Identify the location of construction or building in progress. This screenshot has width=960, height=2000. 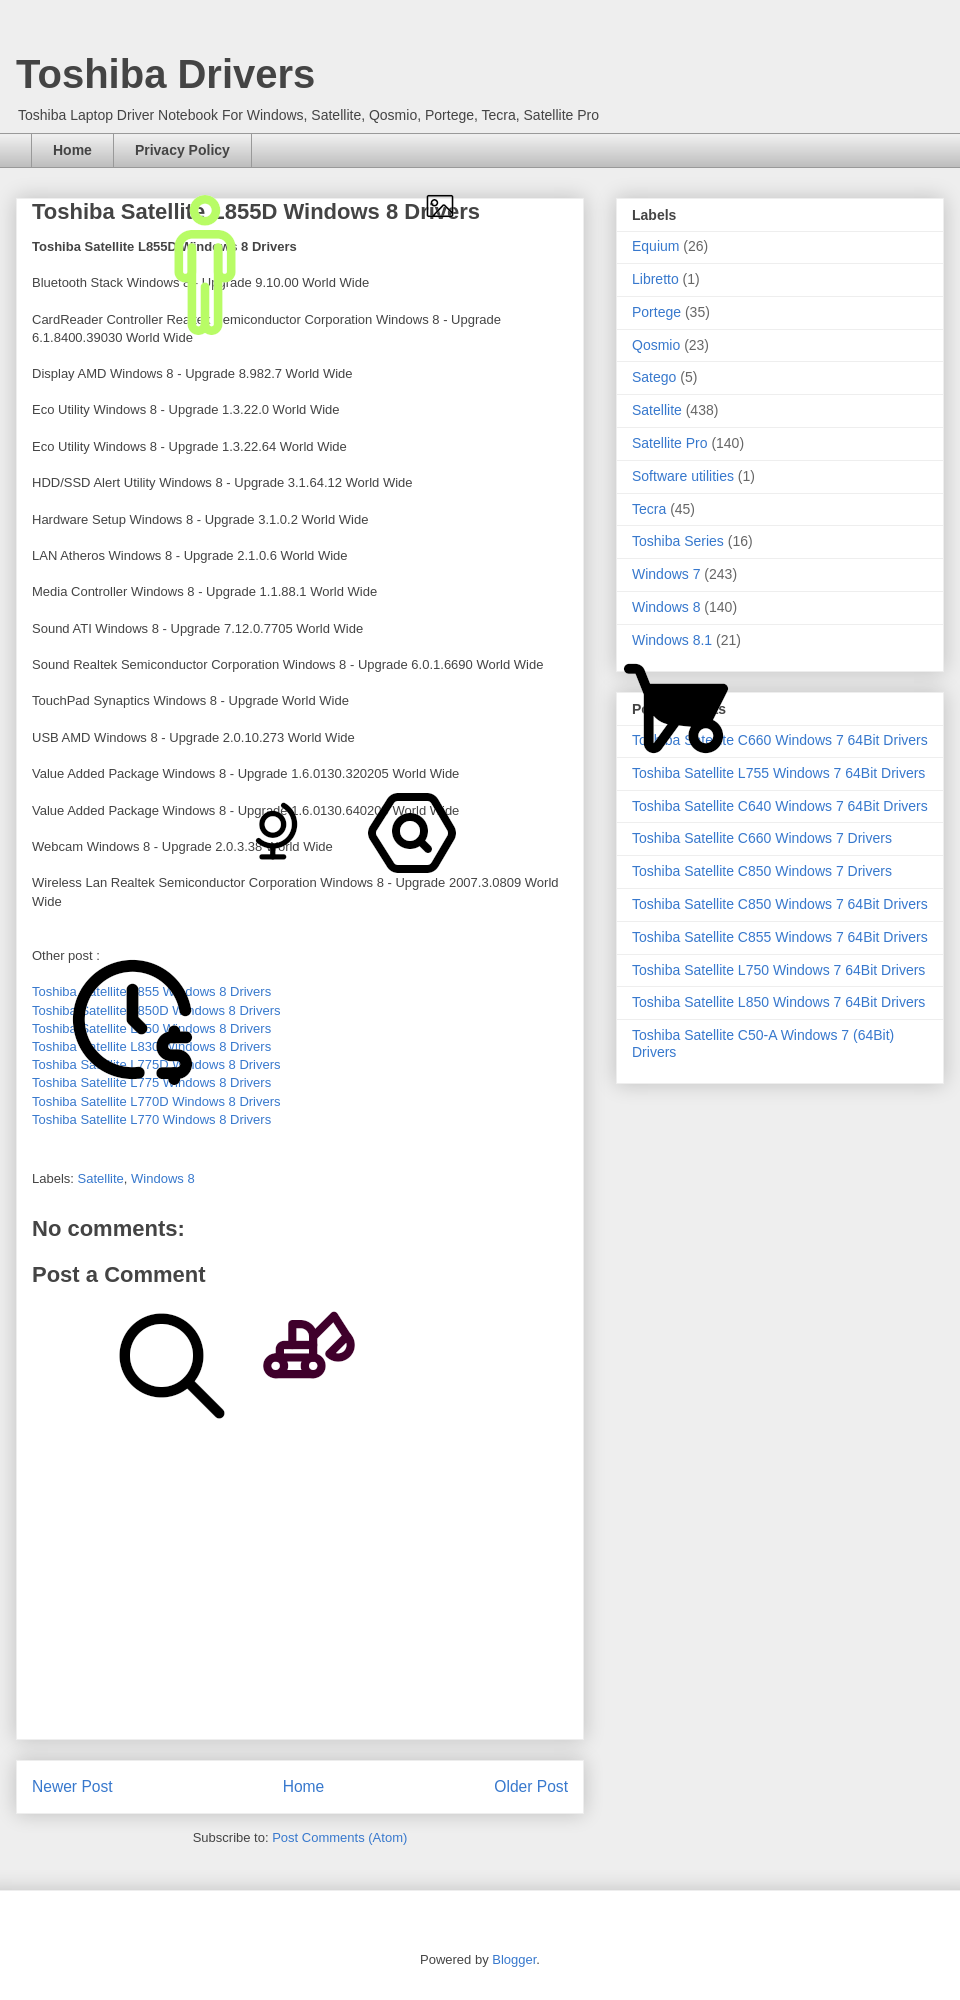
(309, 1345).